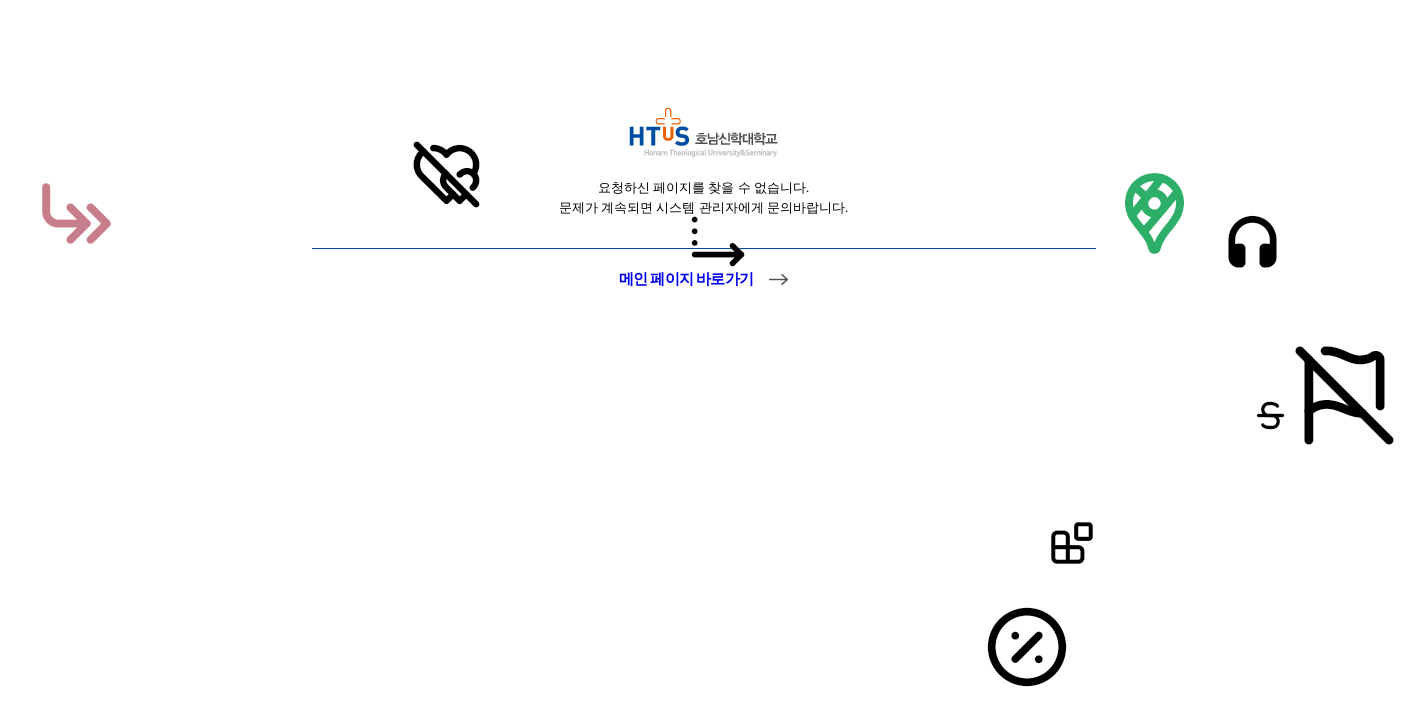  What do you see at coordinates (78, 215) in the screenshot?
I see `forward or redirect content multiple times` at bounding box center [78, 215].